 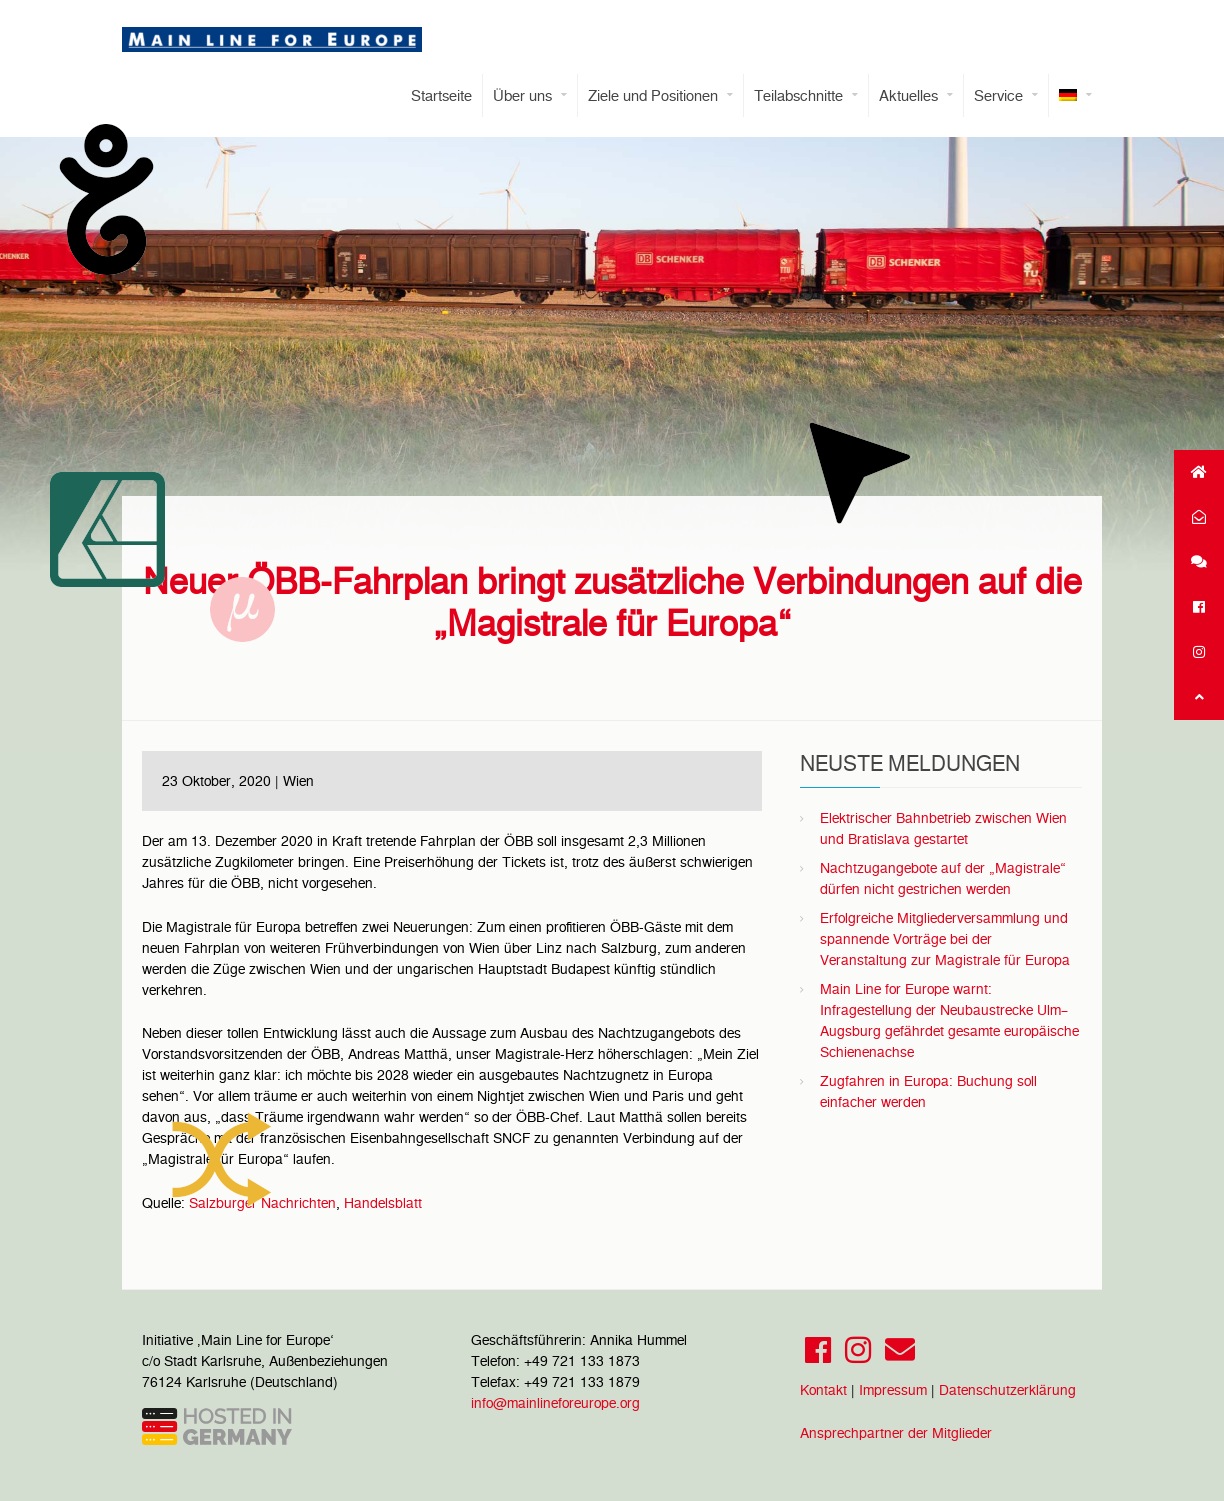 I want to click on shuffle playback order, so click(x=219, y=1159).